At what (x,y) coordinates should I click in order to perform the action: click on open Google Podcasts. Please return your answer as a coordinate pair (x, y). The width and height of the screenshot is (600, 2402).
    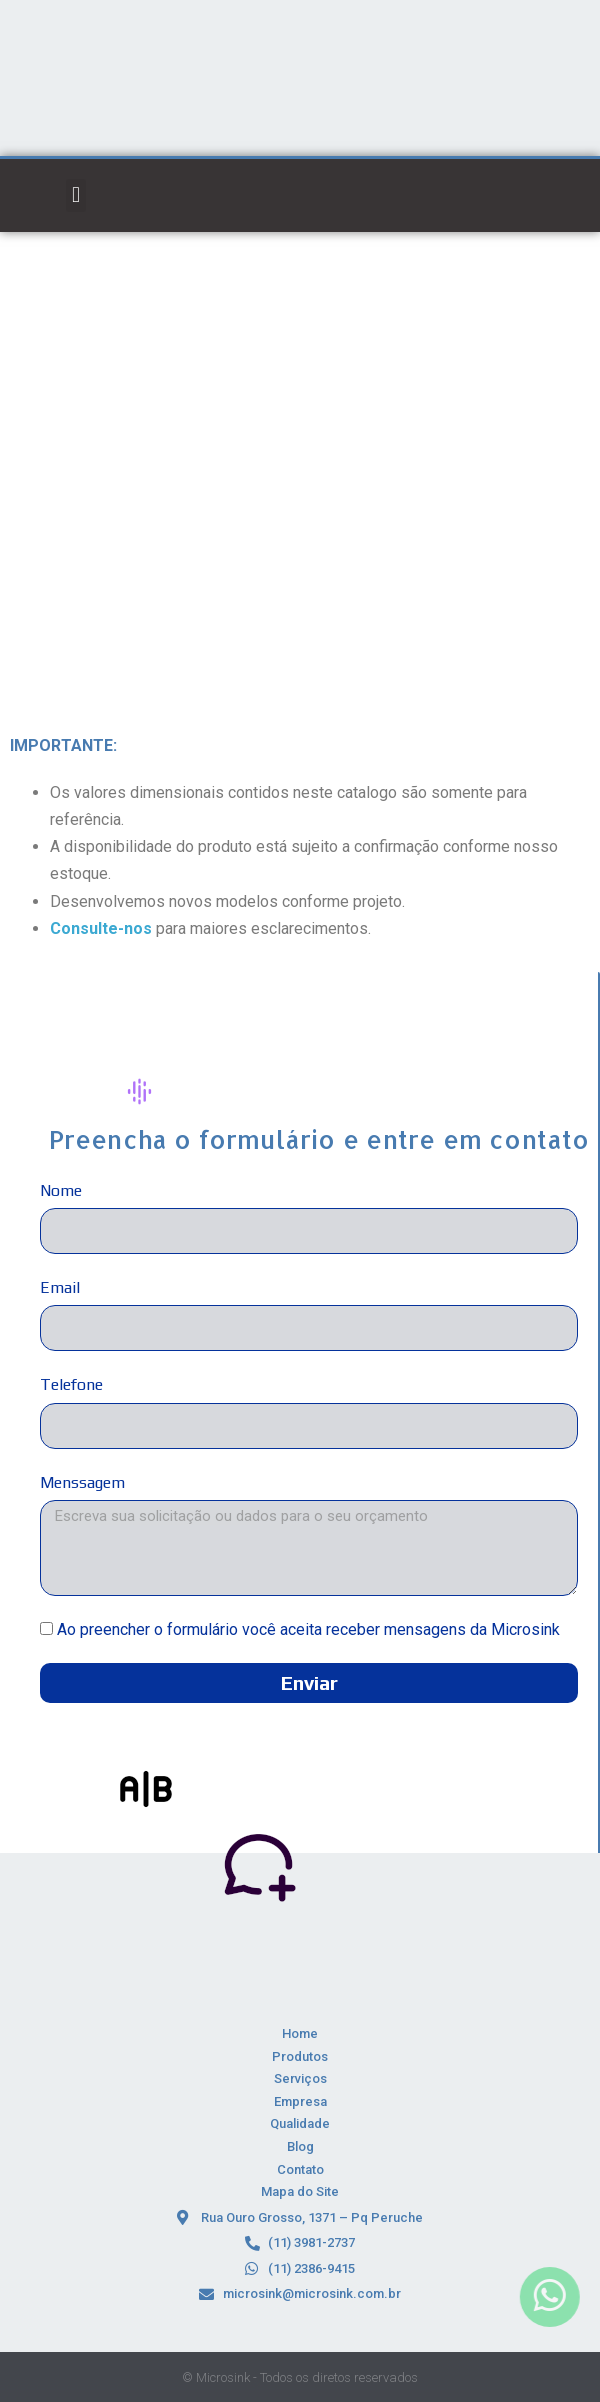
    Looking at the image, I should click on (139, 1091).